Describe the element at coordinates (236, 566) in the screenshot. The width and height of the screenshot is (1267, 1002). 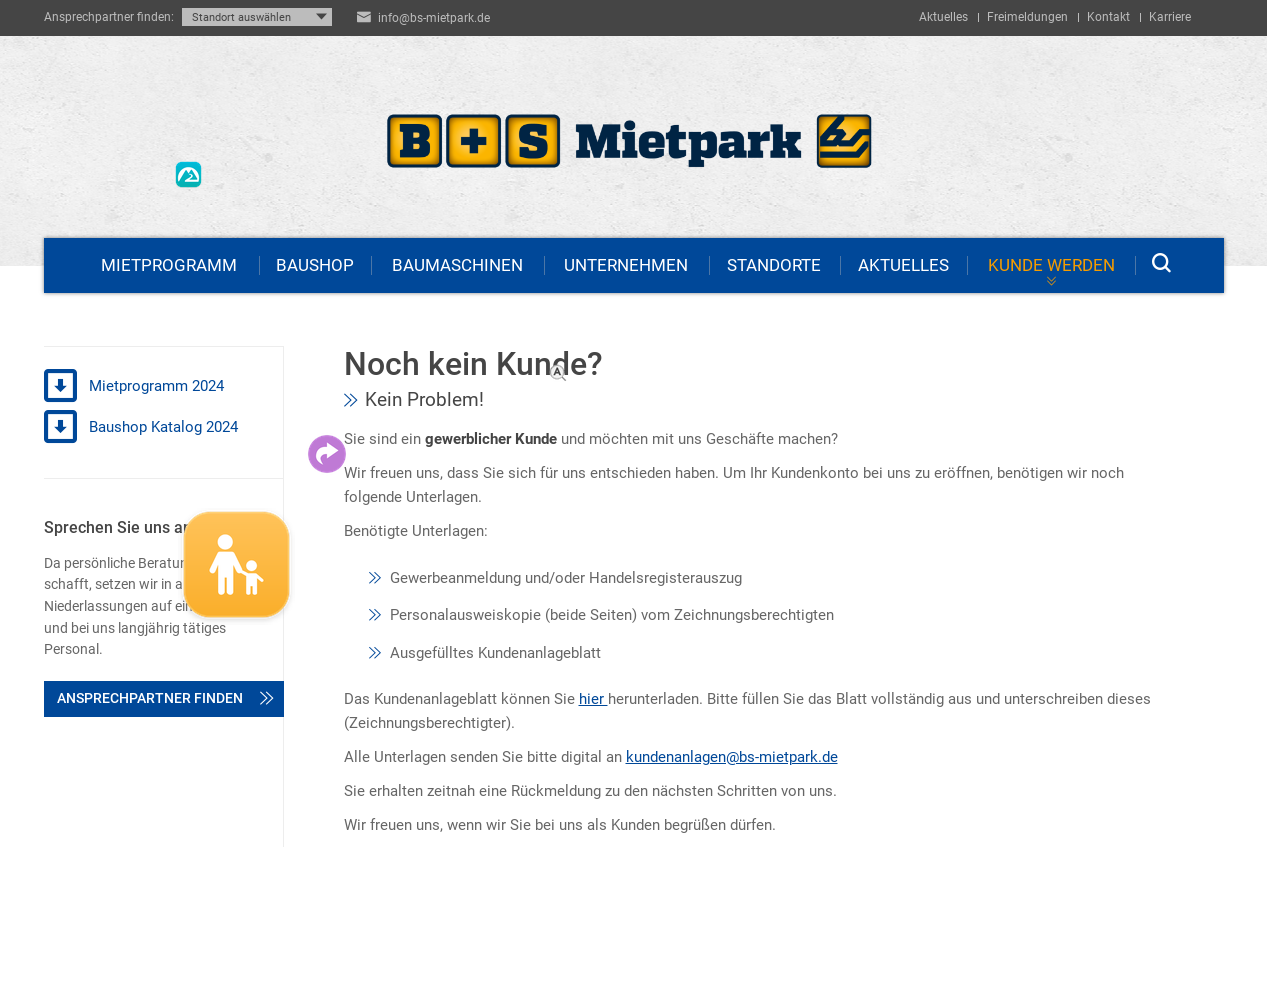
I see `access parental controls settings` at that location.